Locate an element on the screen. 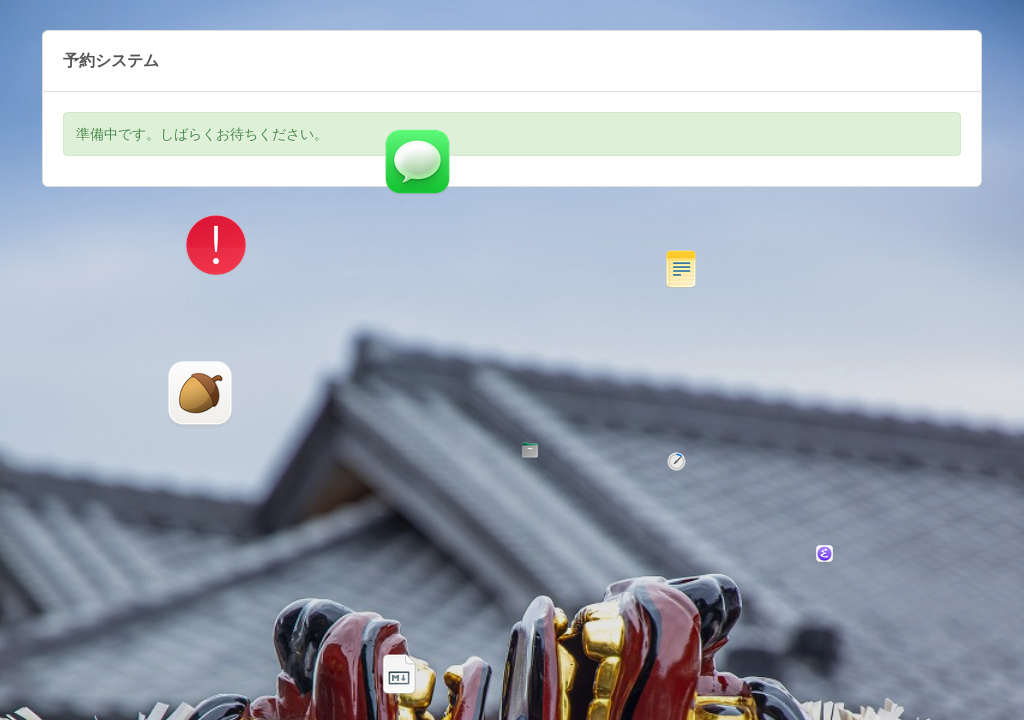  a markdown text file is located at coordinates (399, 674).